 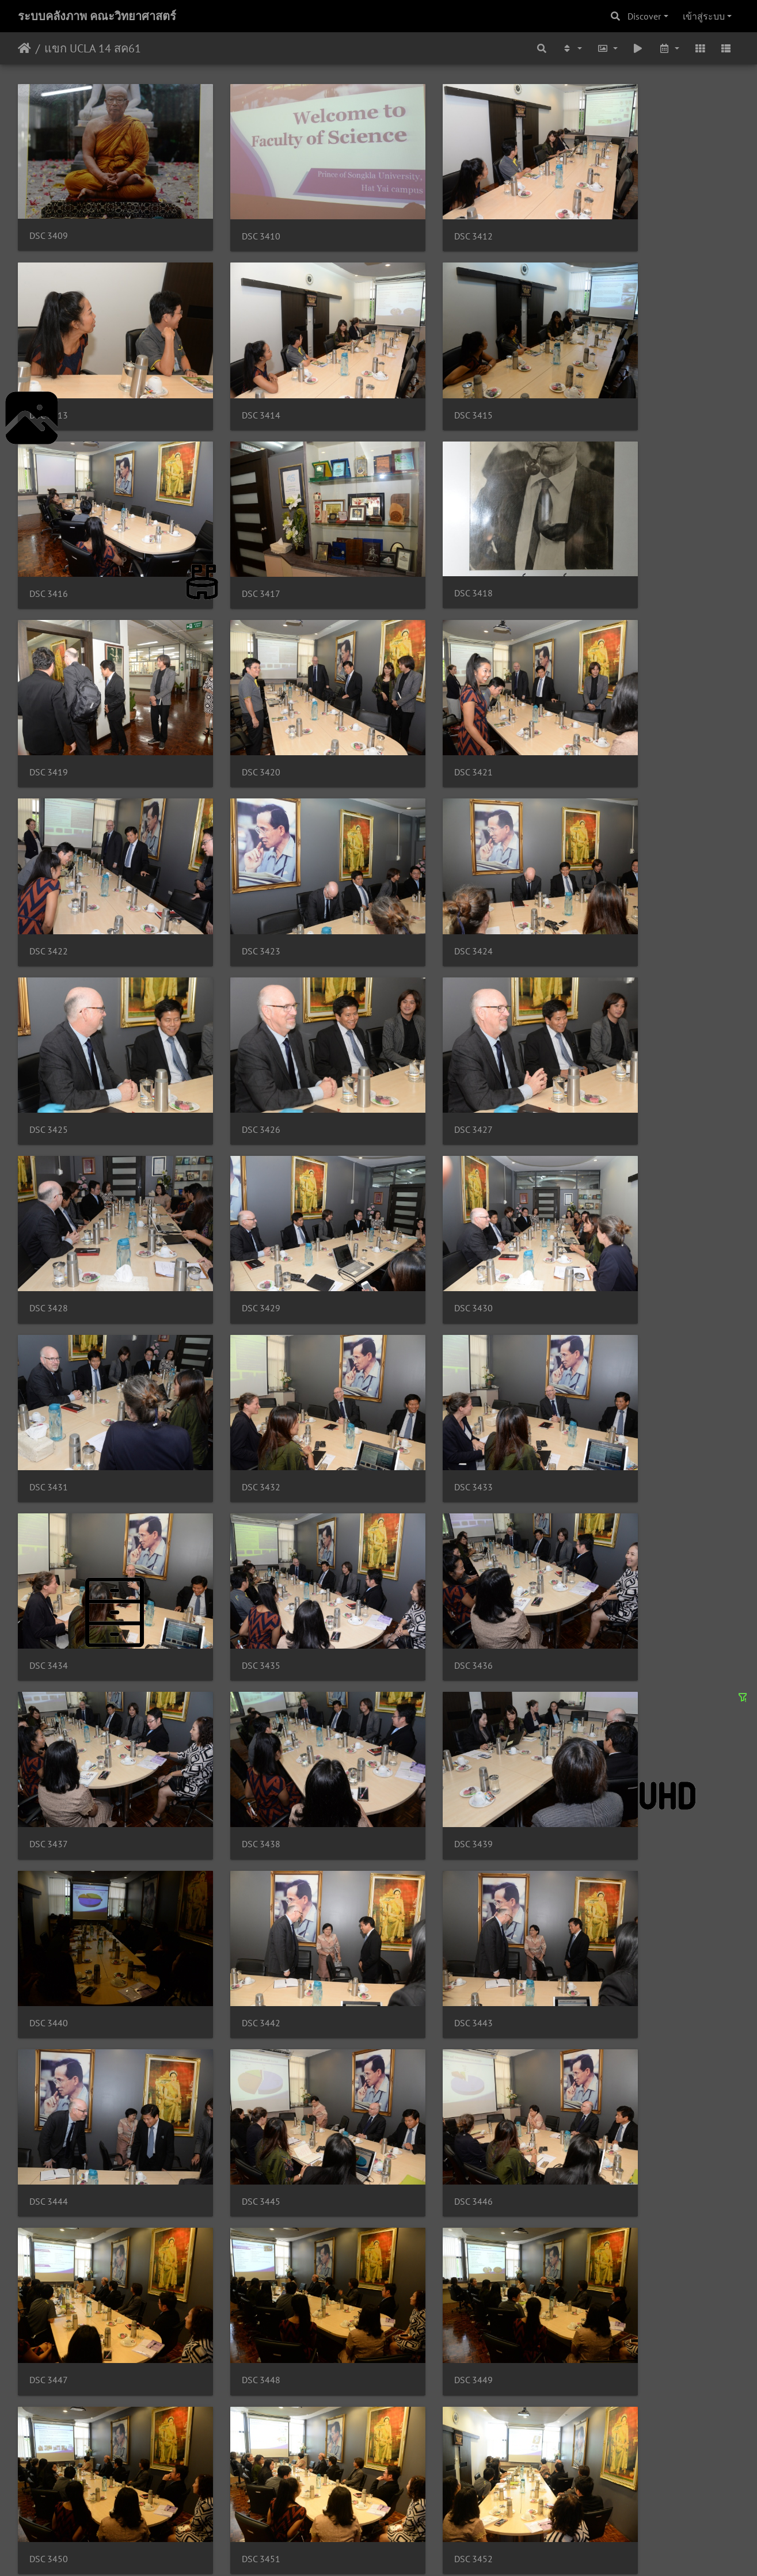 I want to click on access storage or file organization, so click(x=115, y=1612).